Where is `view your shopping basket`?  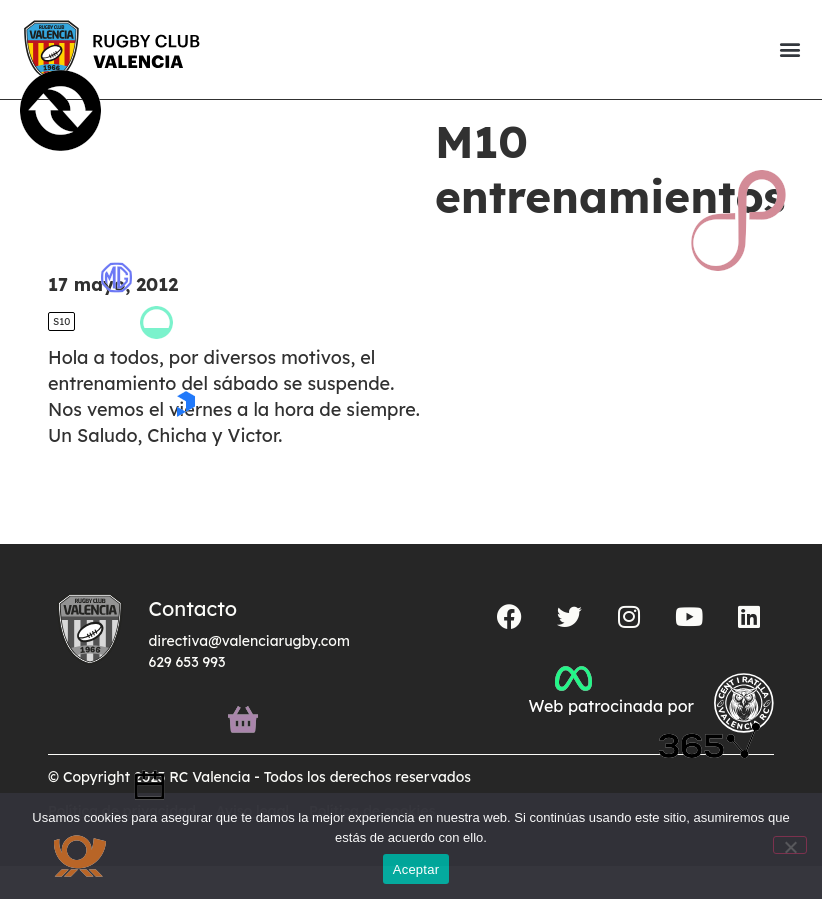 view your shopping basket is located at coordinates (243, 719).